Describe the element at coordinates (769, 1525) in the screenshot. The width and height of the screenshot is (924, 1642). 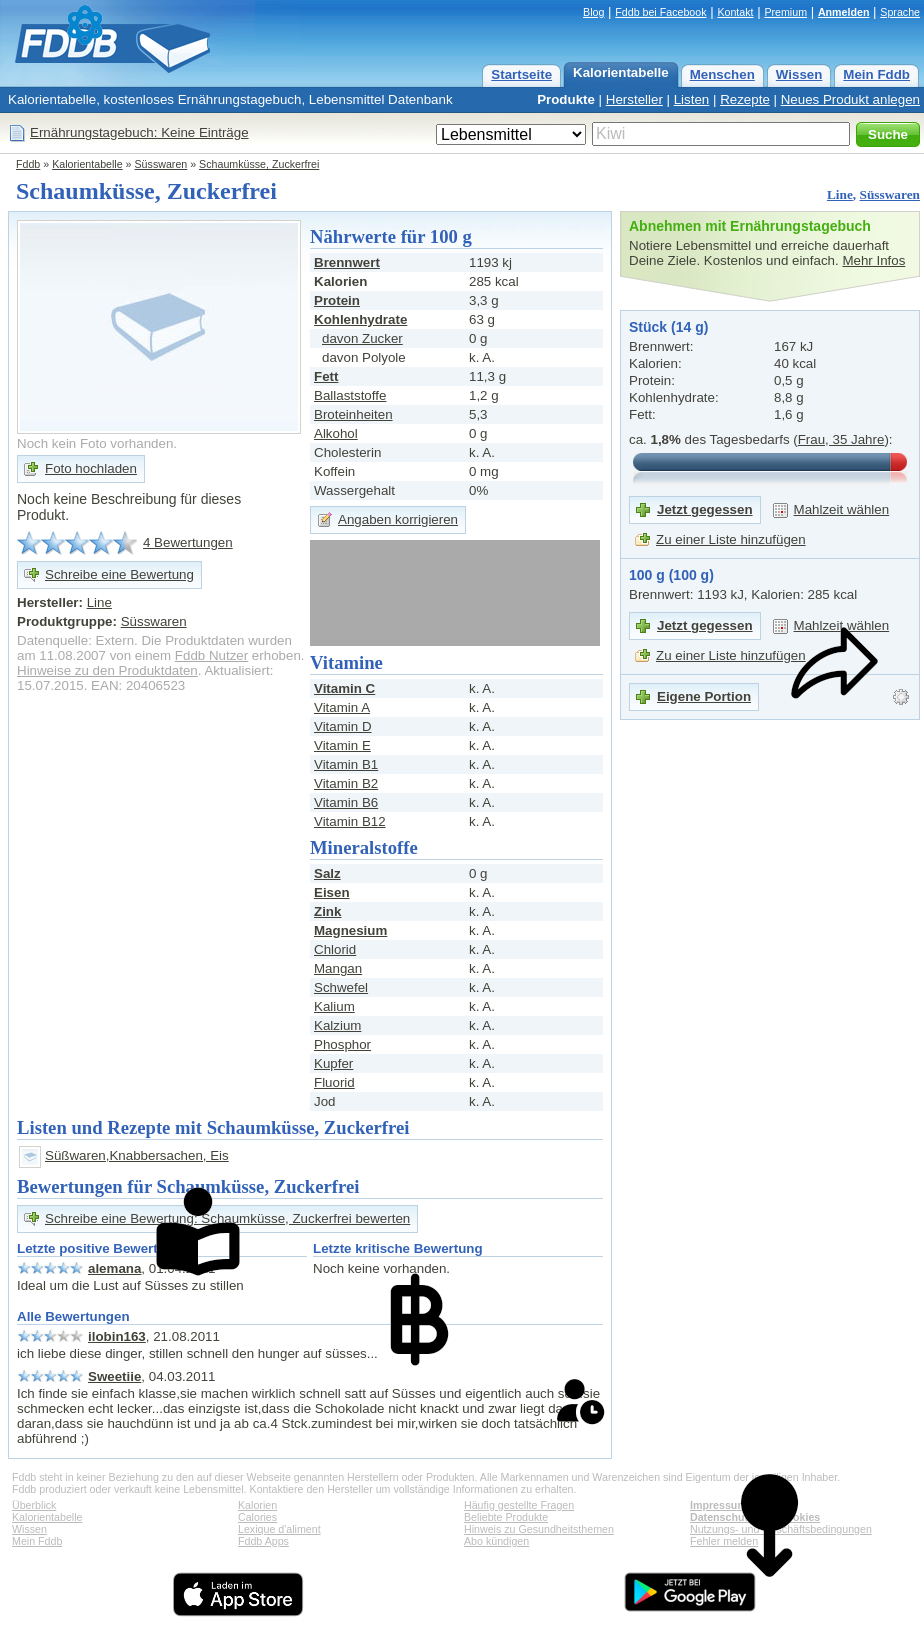
I see `swipe down to refresh or load content` at that location.